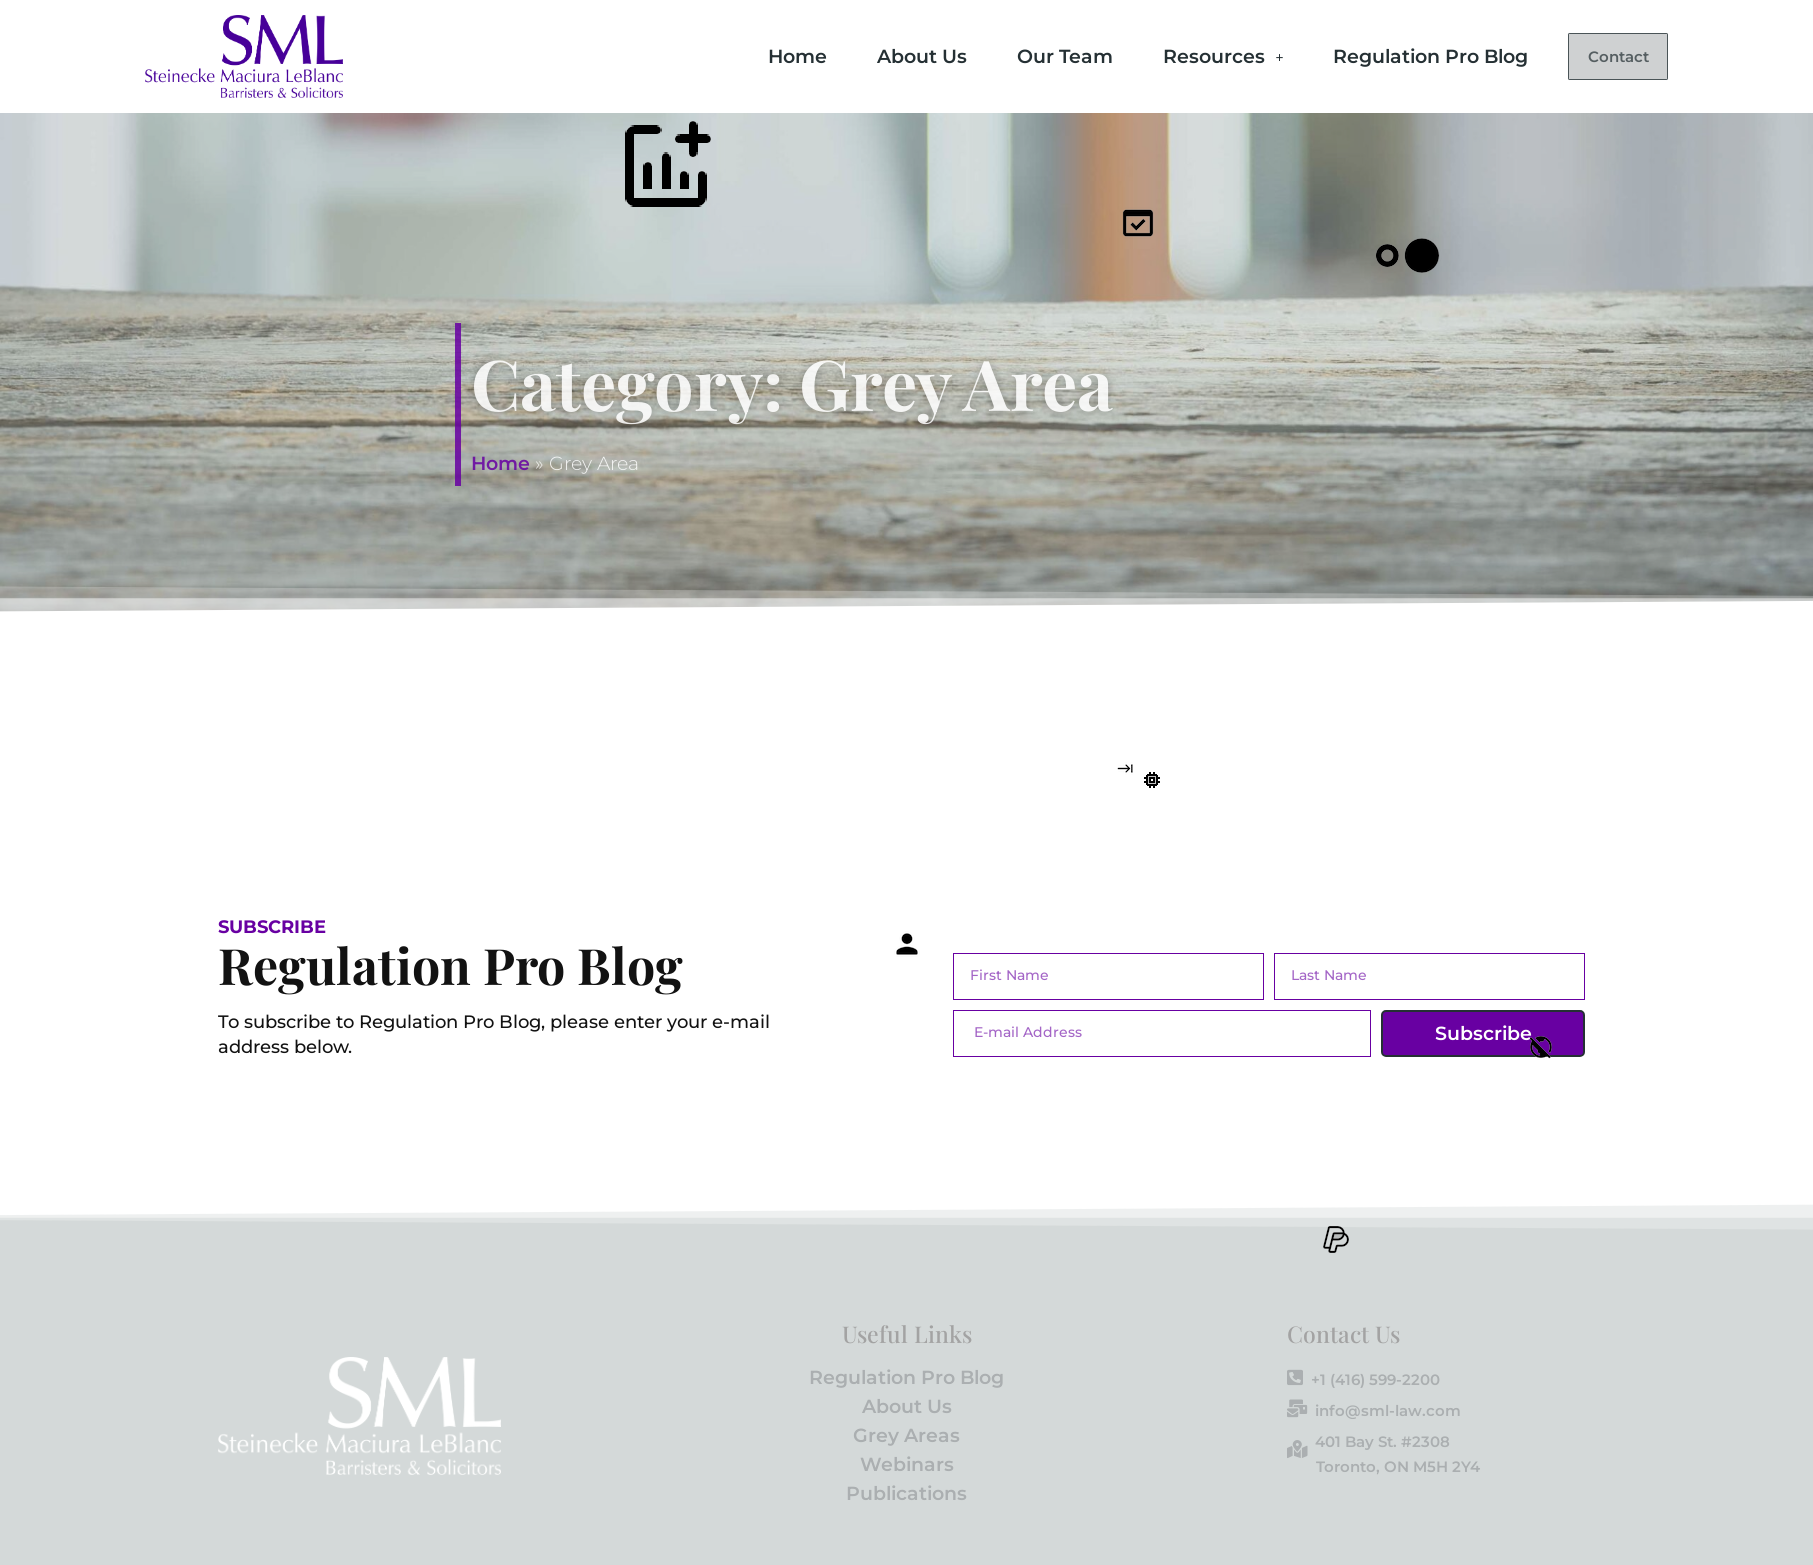  Describe the element at coordinates (666, 166) in the screenshot. I see `add a new chart or graph` at that location.